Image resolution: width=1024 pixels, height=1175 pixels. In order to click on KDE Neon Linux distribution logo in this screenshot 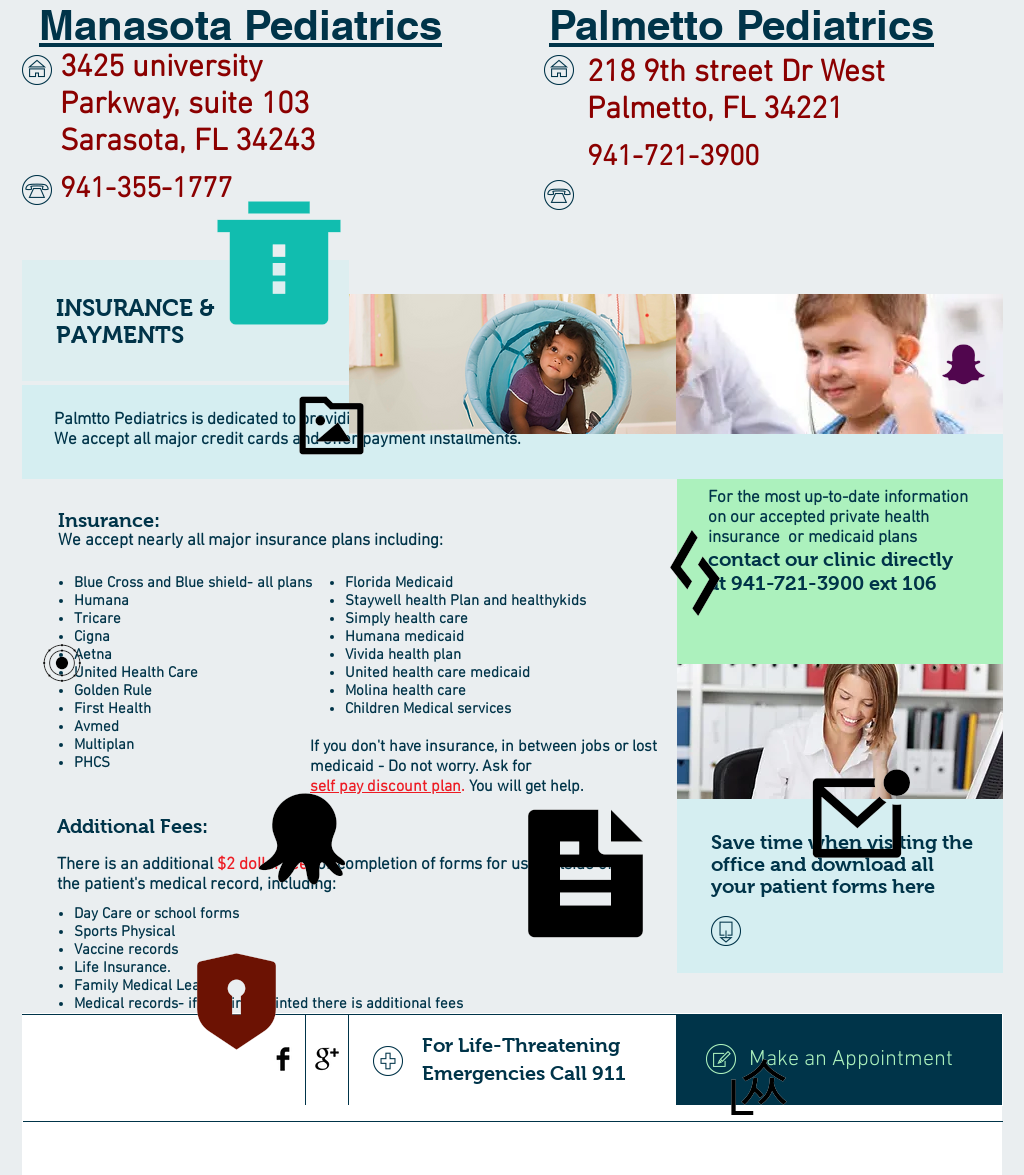, I will do `click(62, 663)`.